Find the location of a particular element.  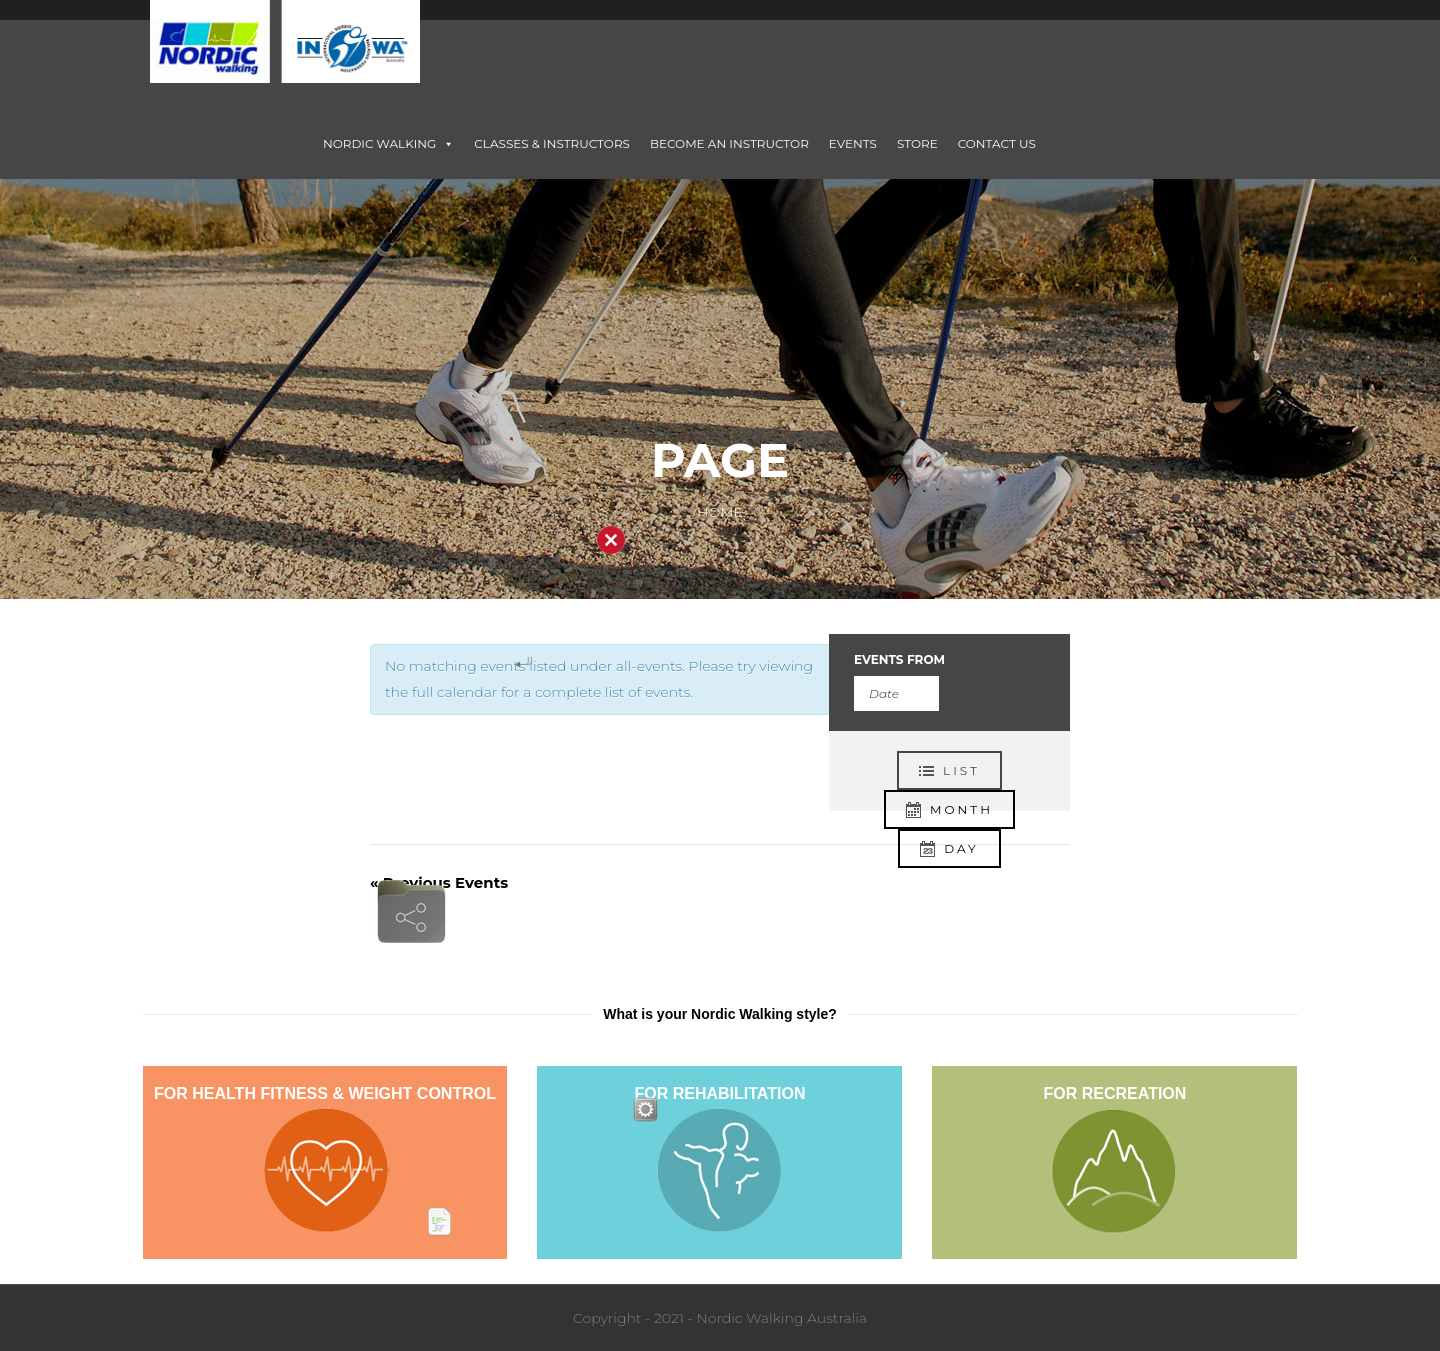

reply to all recipients of an email is located at coordinates (523, 662).